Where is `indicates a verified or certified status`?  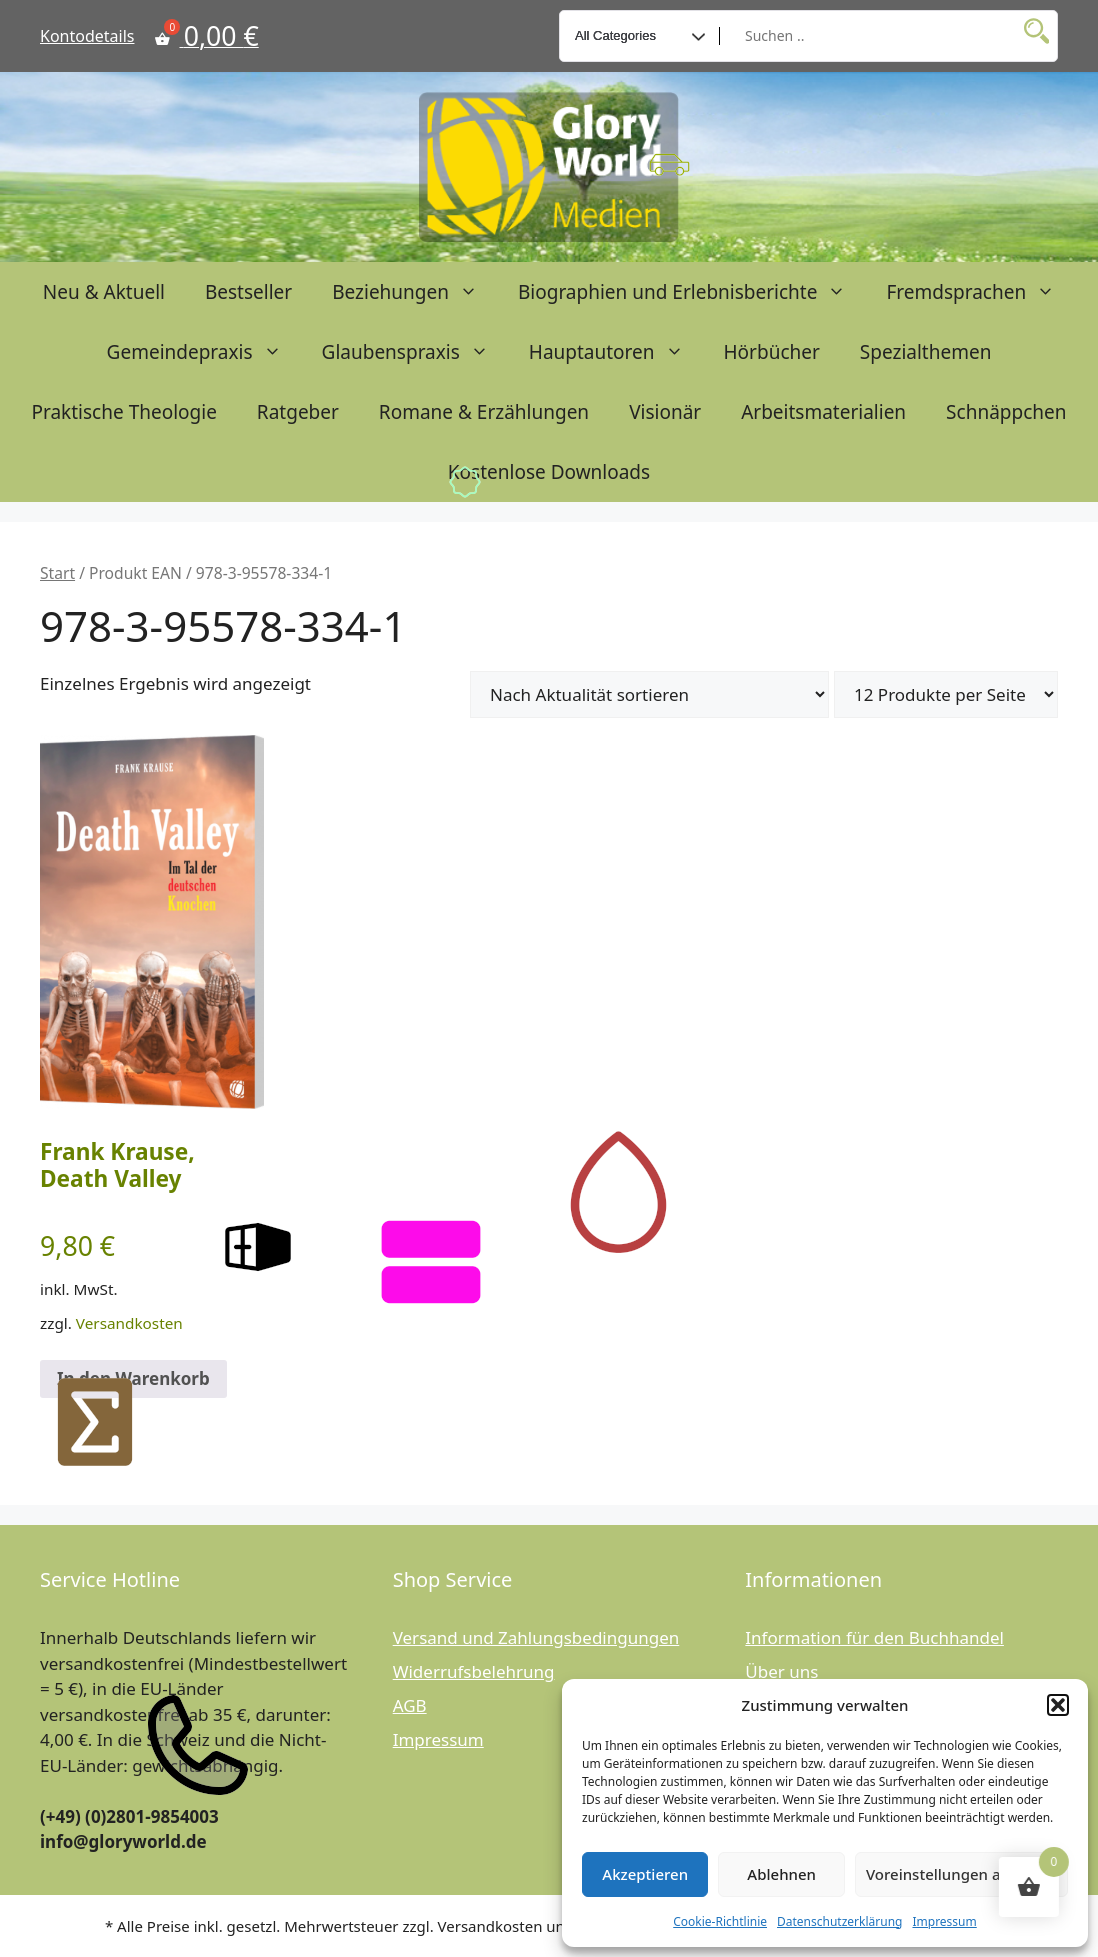
indicates a verified or certified status is located at coordinates (465, 482).